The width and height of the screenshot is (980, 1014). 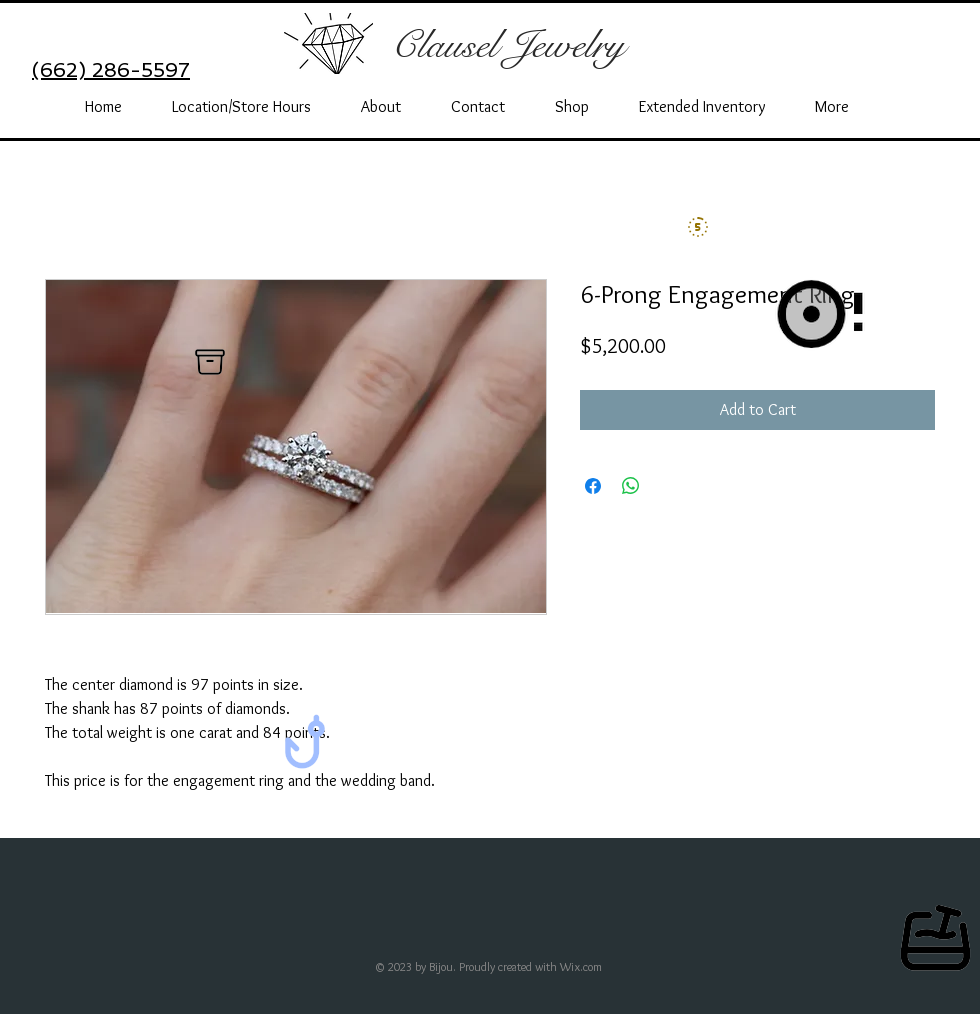 I want to click on fishing or angling activity, so click(x=305, y=743).